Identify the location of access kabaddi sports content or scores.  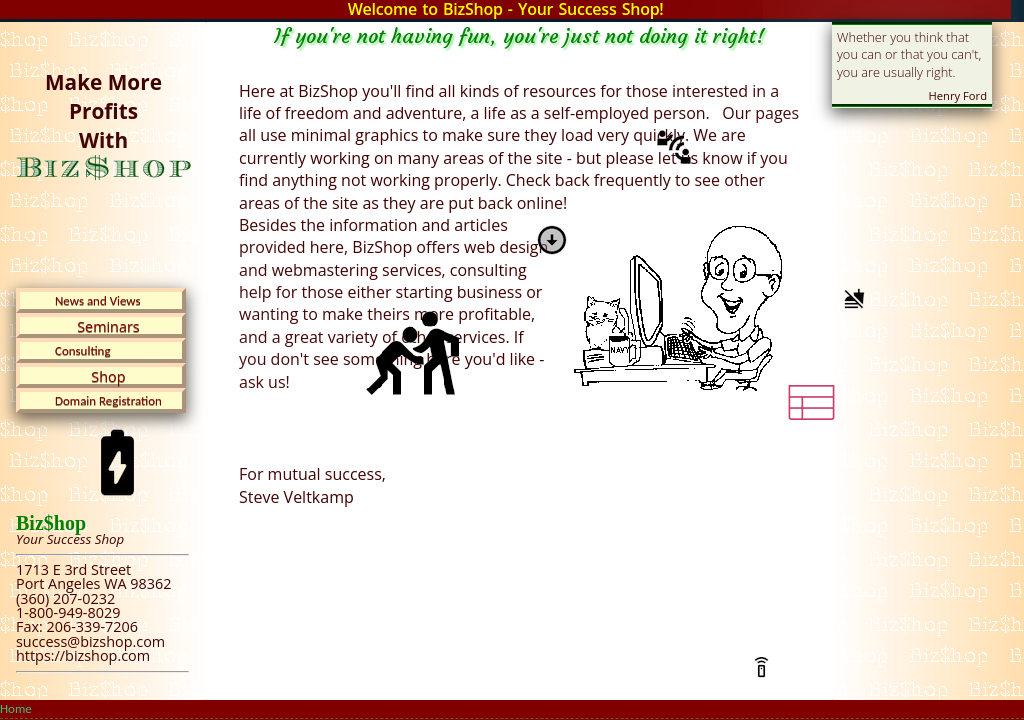
(412, 356).